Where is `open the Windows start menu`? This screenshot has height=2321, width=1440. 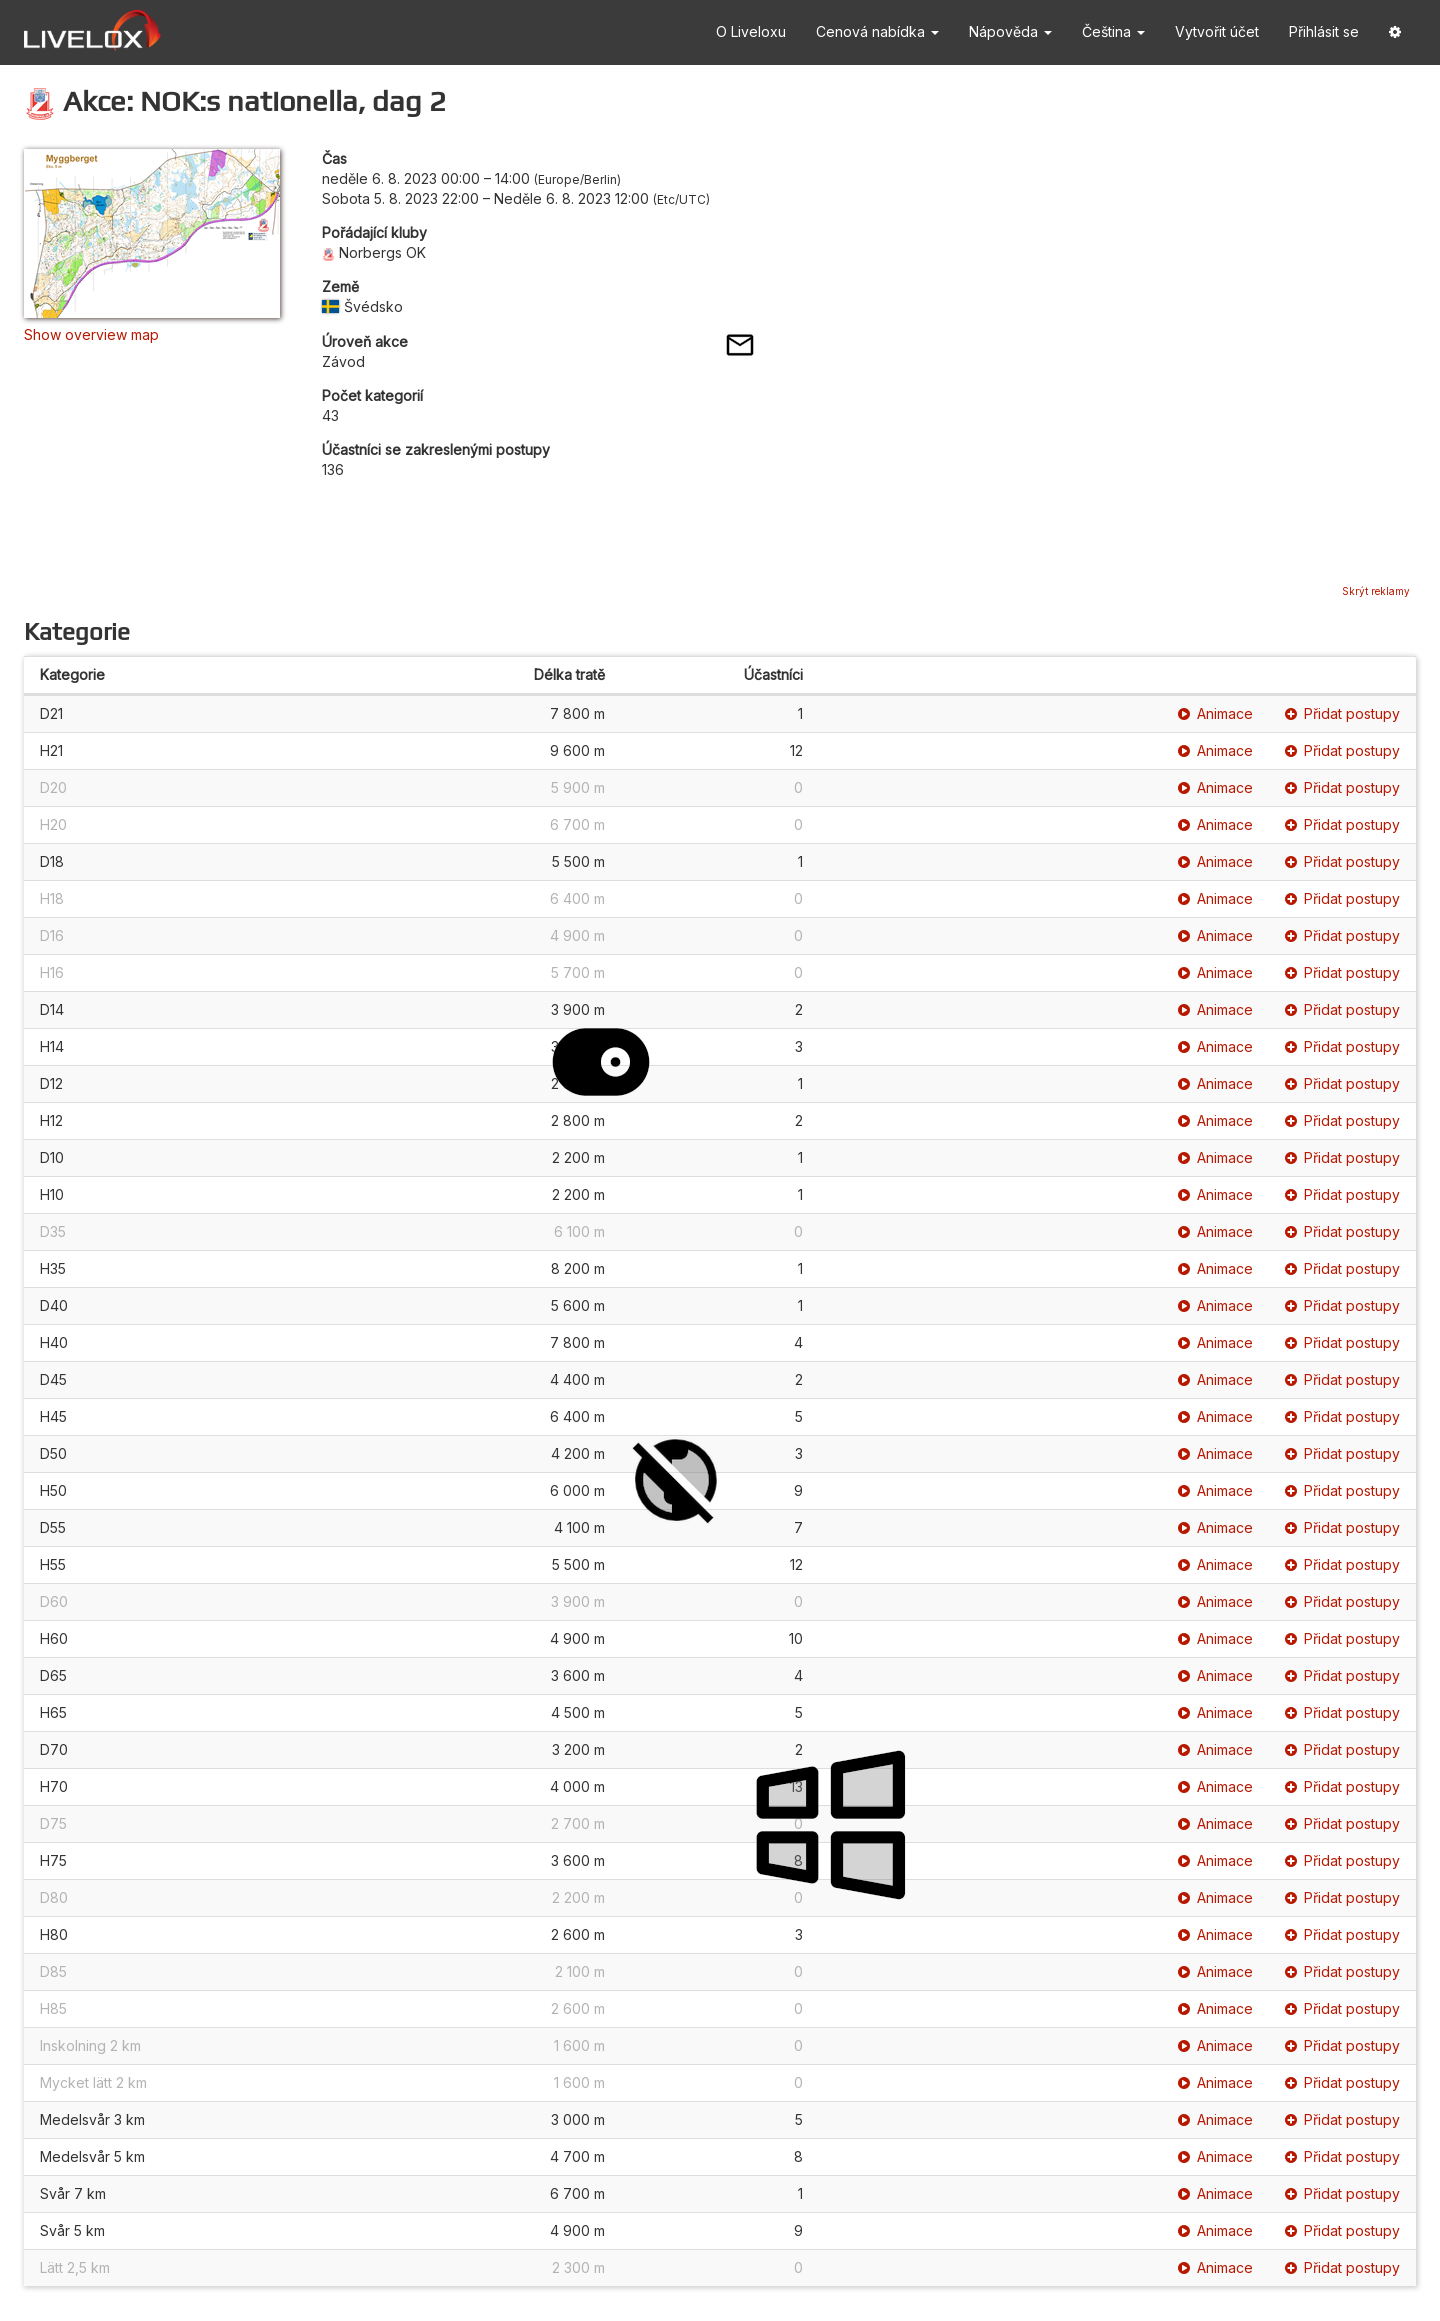 open the Windows start menu is located at coordinates (837, 1825).